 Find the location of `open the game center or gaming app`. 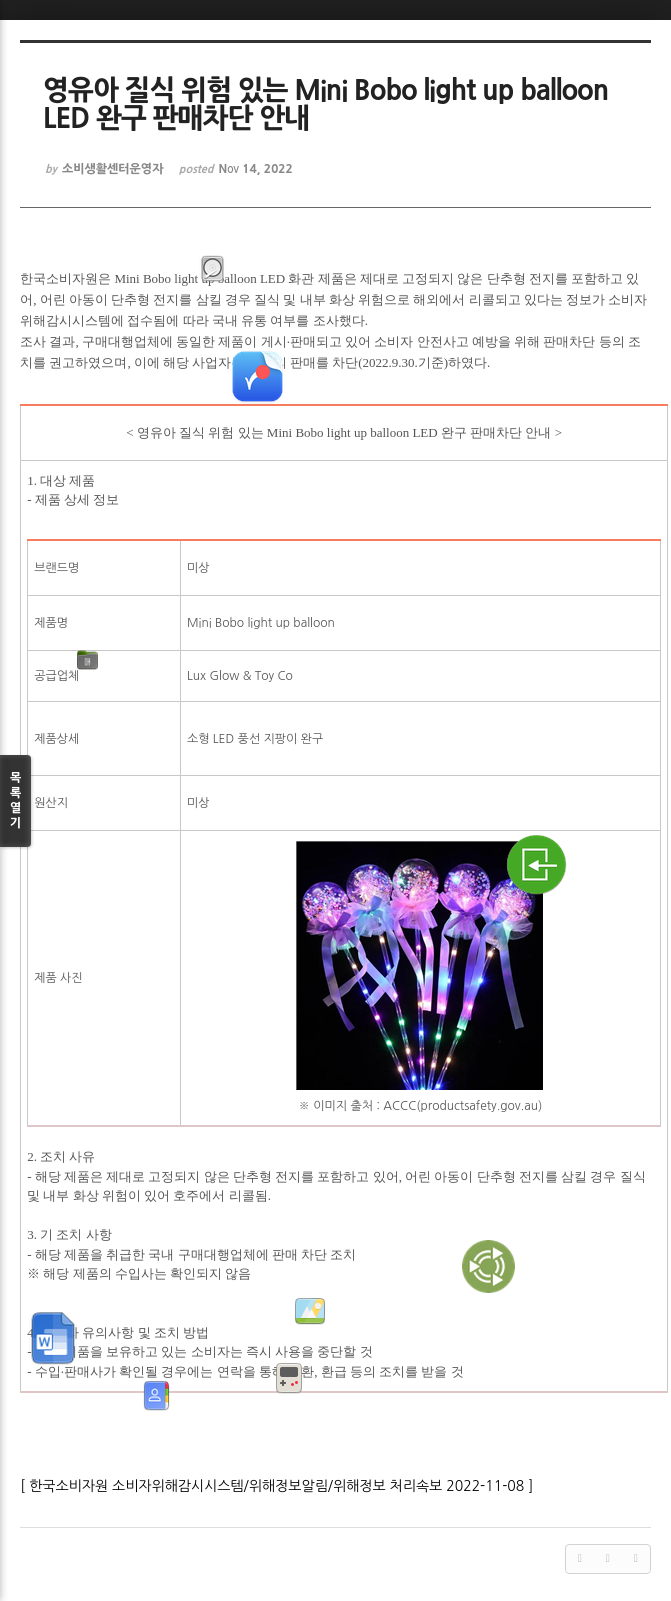

open the game center or gaming app is located at coordinates (289, 1378).